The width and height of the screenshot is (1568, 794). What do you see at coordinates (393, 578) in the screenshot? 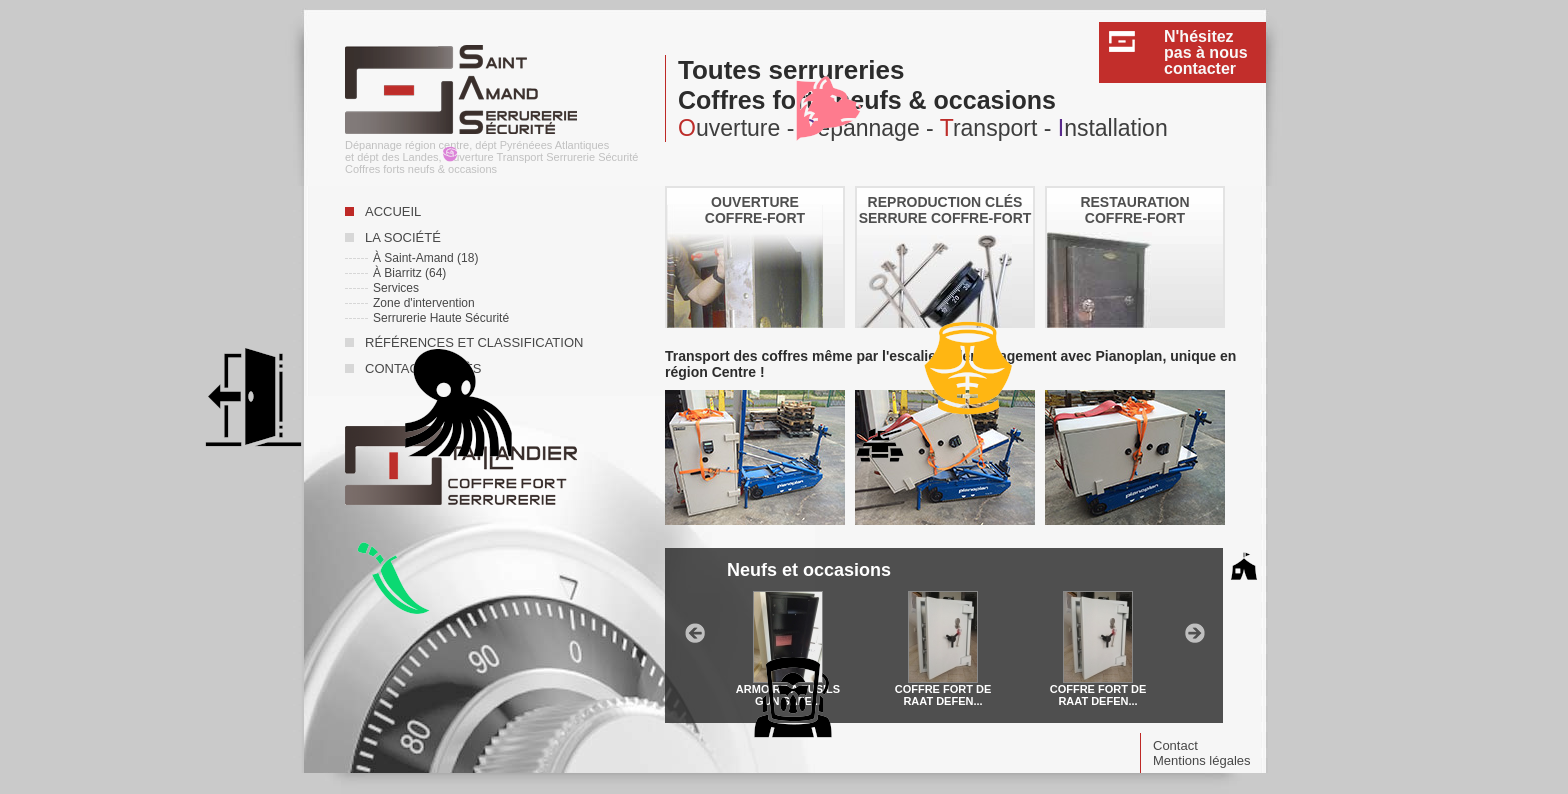
I see `equip a dagger or knife weapon` at bounding box center [393, 578].